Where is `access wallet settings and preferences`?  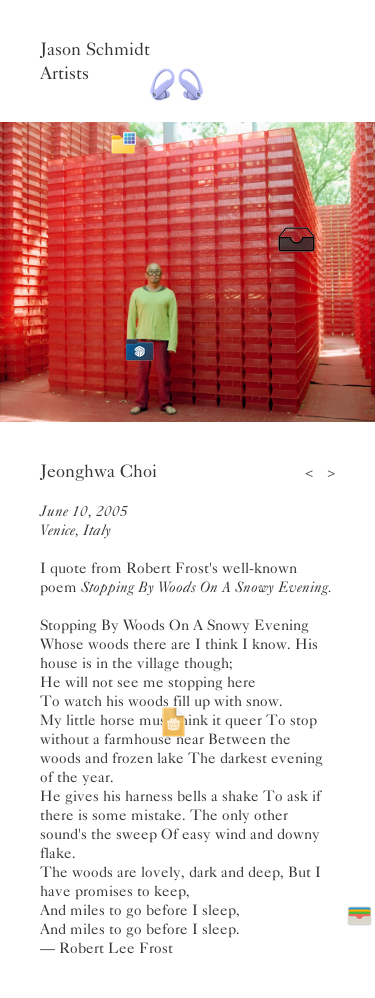
access wallet settings and preferences is located at coordinates (359, 915).